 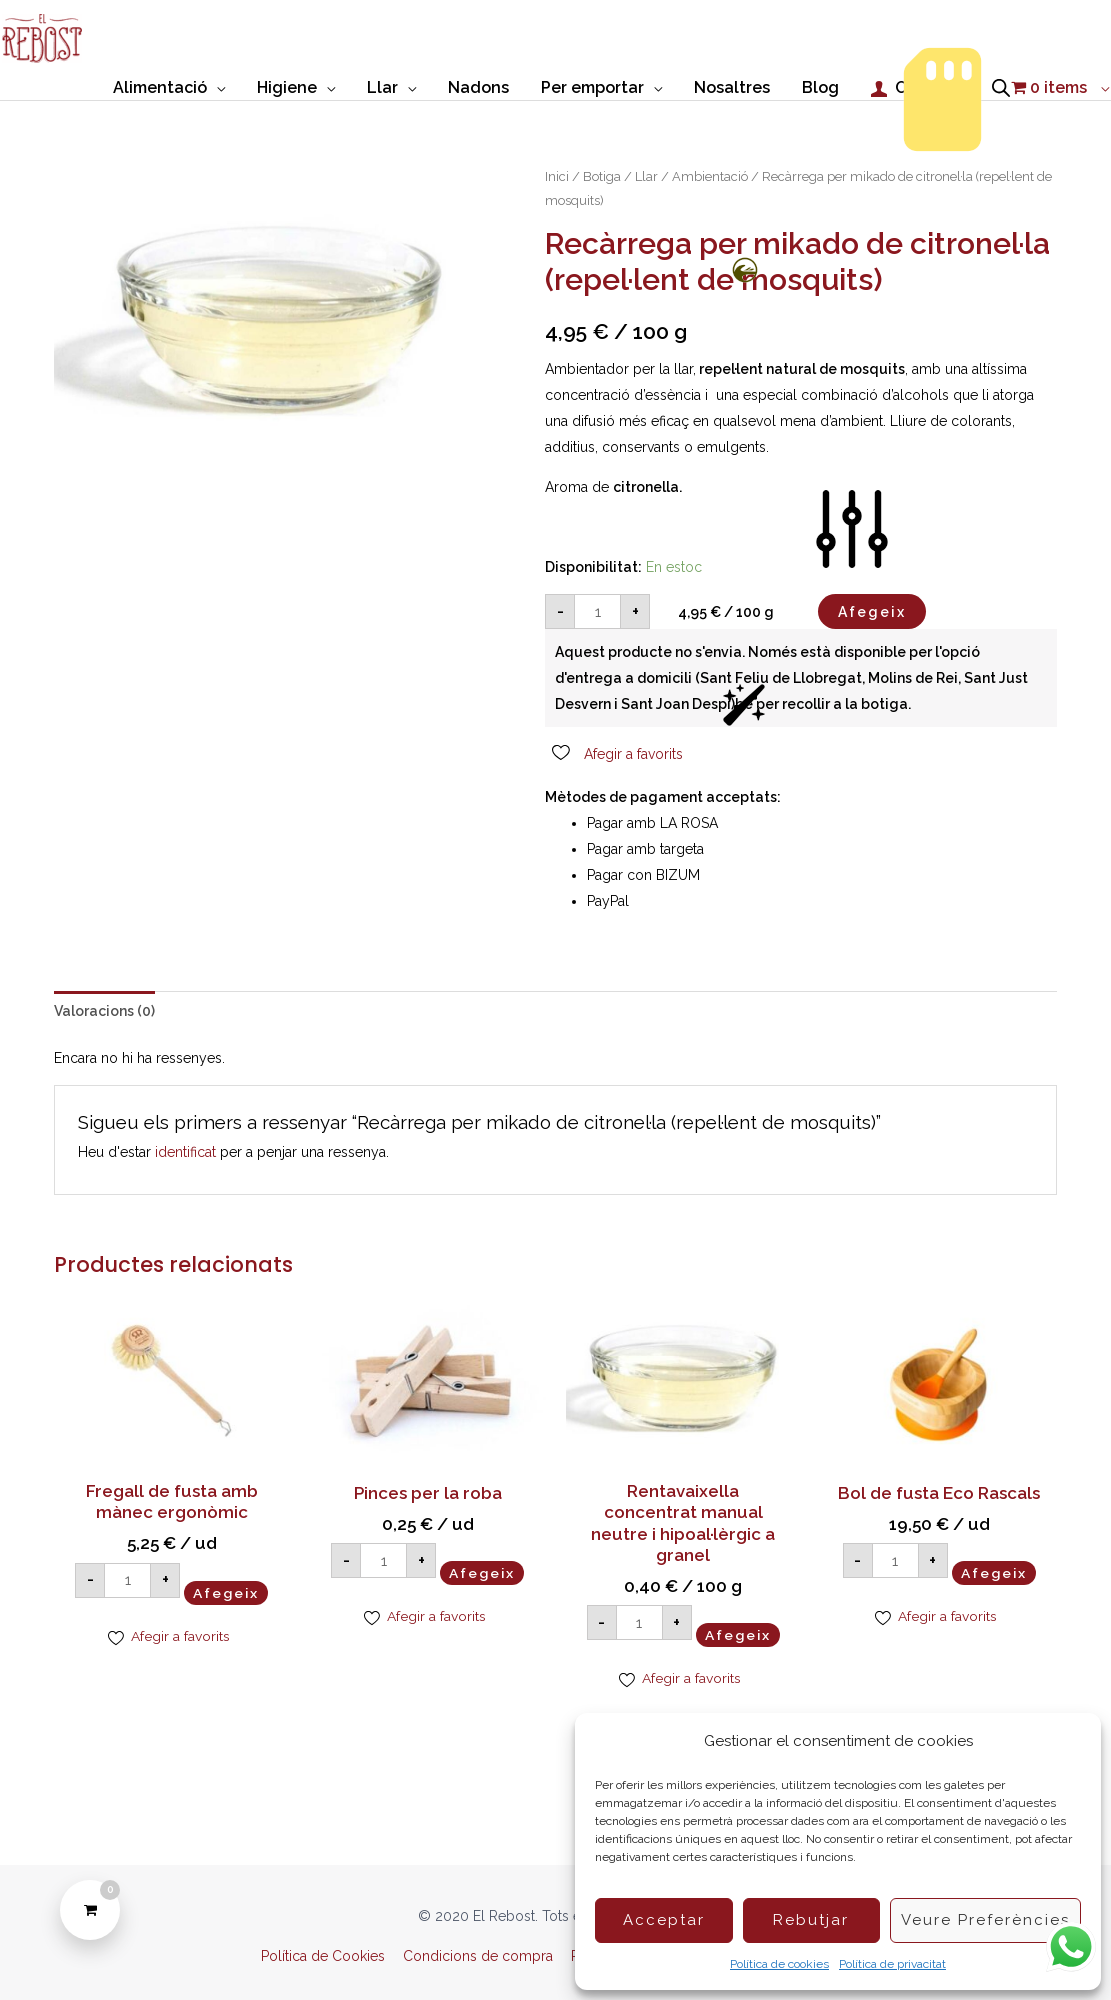 I want to click on joget platform logo, so click(x=745, y=270).